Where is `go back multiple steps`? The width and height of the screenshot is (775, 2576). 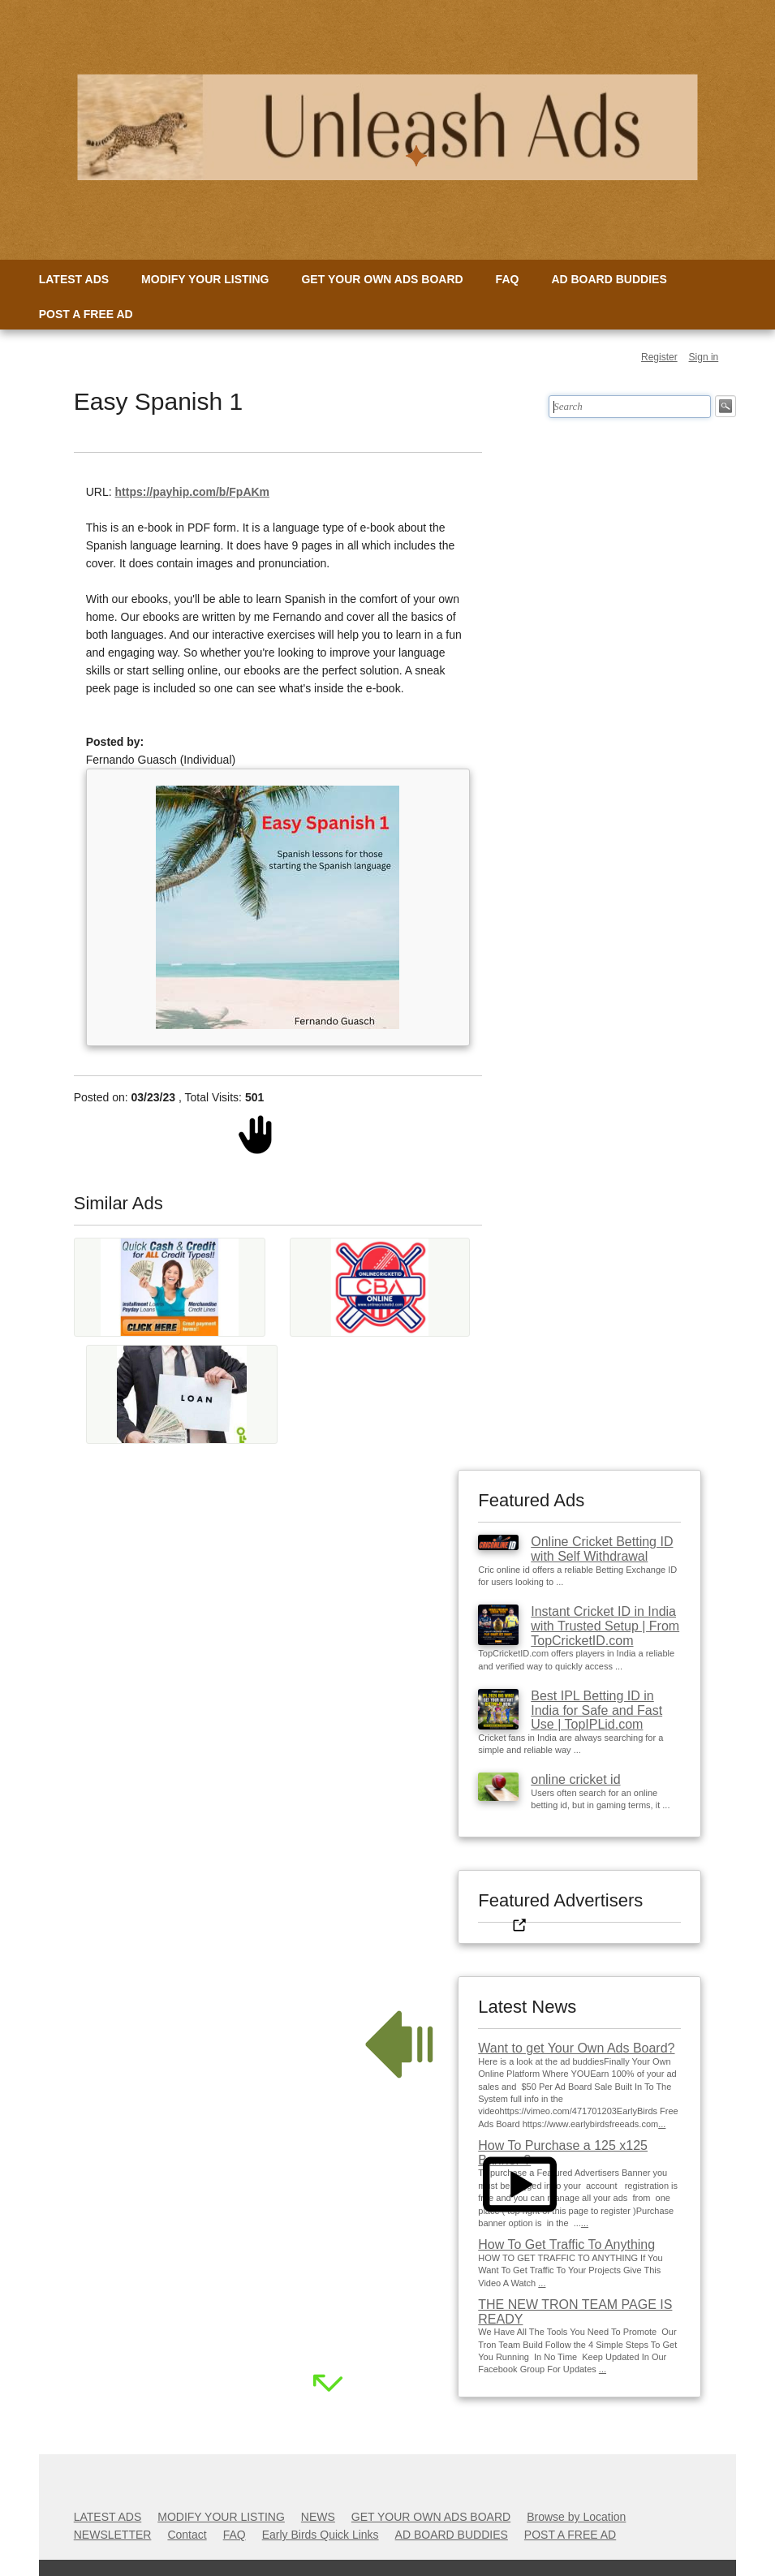 go back multiple steps is located at coordinates (402, 2044).